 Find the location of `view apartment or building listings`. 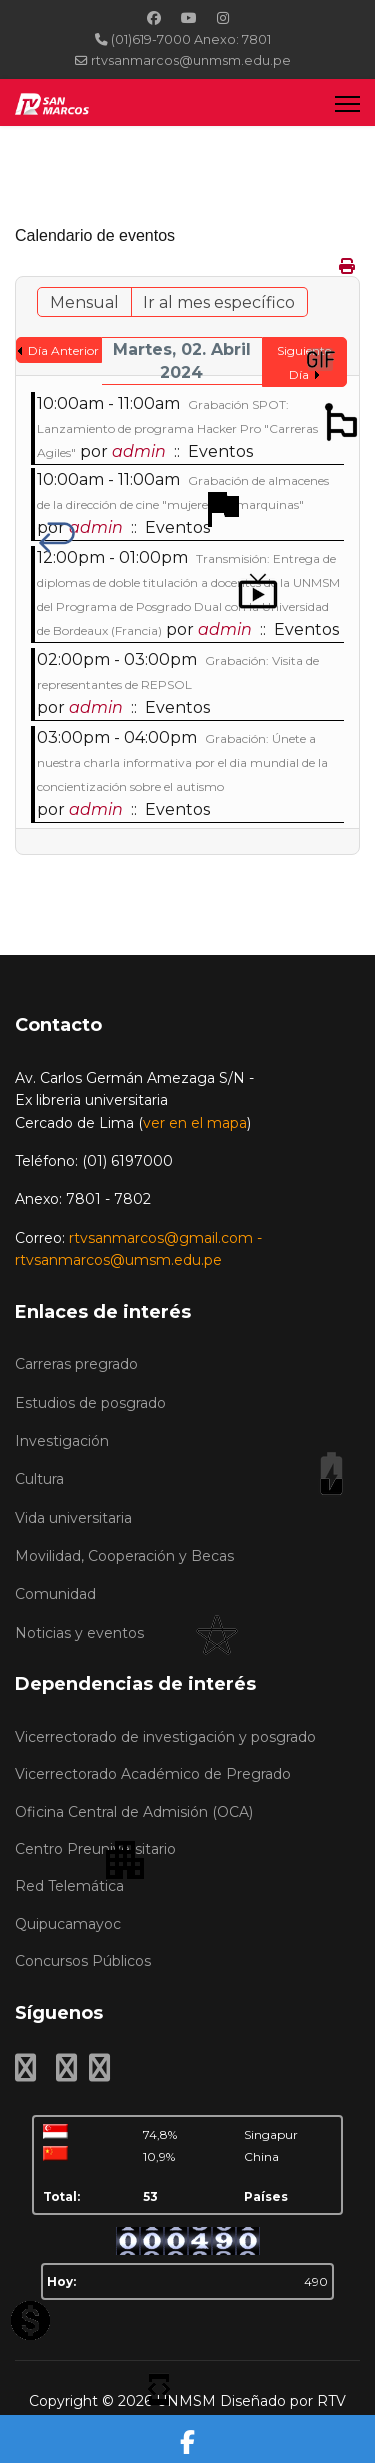

view apartment or building listings is located at coordinates (125, 1860).